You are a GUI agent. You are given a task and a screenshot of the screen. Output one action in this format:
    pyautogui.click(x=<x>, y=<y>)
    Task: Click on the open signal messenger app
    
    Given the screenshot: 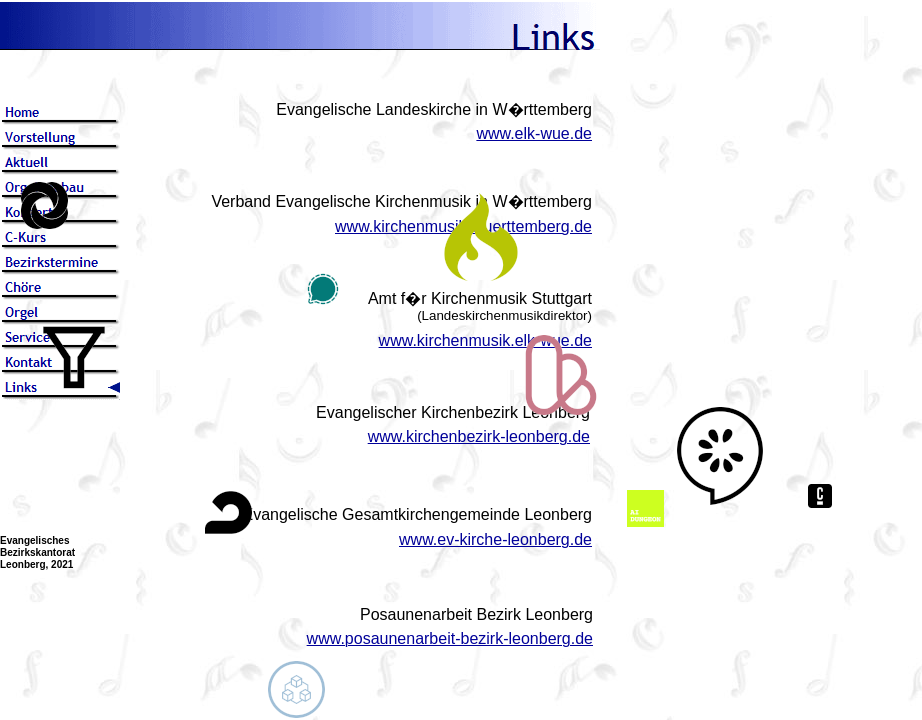 What is the action you would take?
    pyautogui.click(x=323, y=289)
    